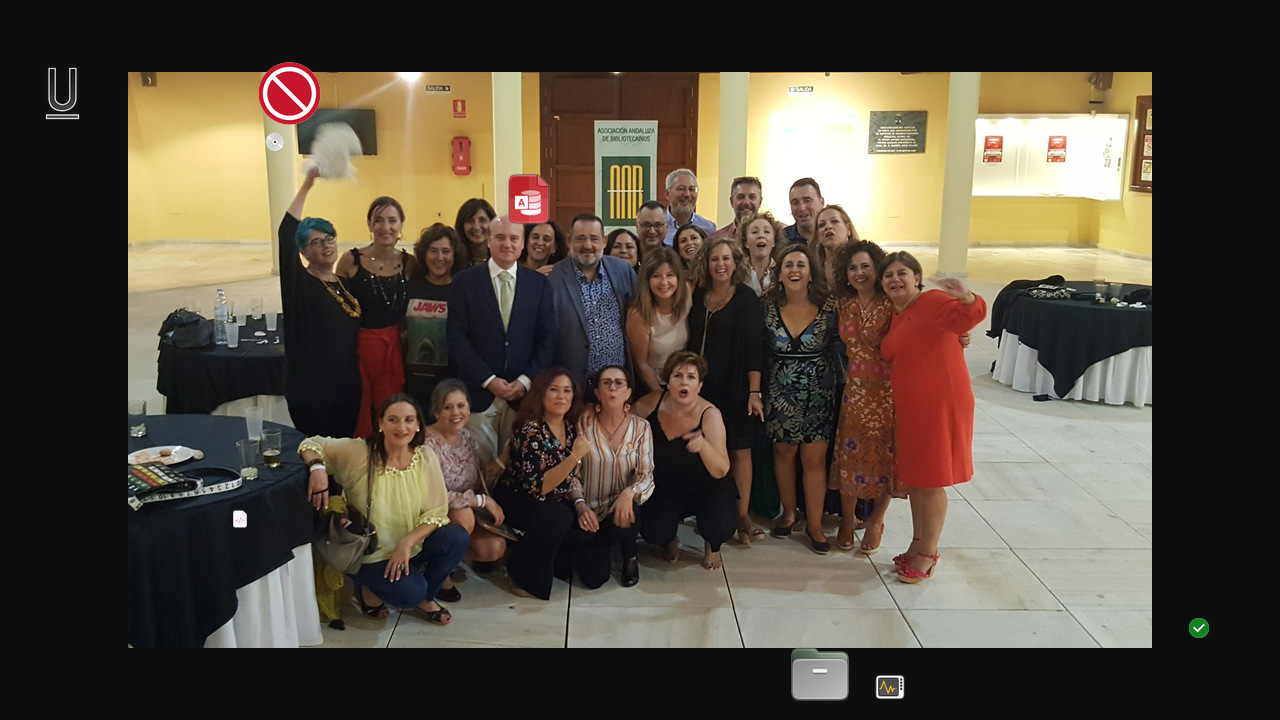 The height and width of the screenshot is (720, 1280). Describe the element at coordinates (240, 519) in the screenshot. I see `an xml file type indicator` at that location.